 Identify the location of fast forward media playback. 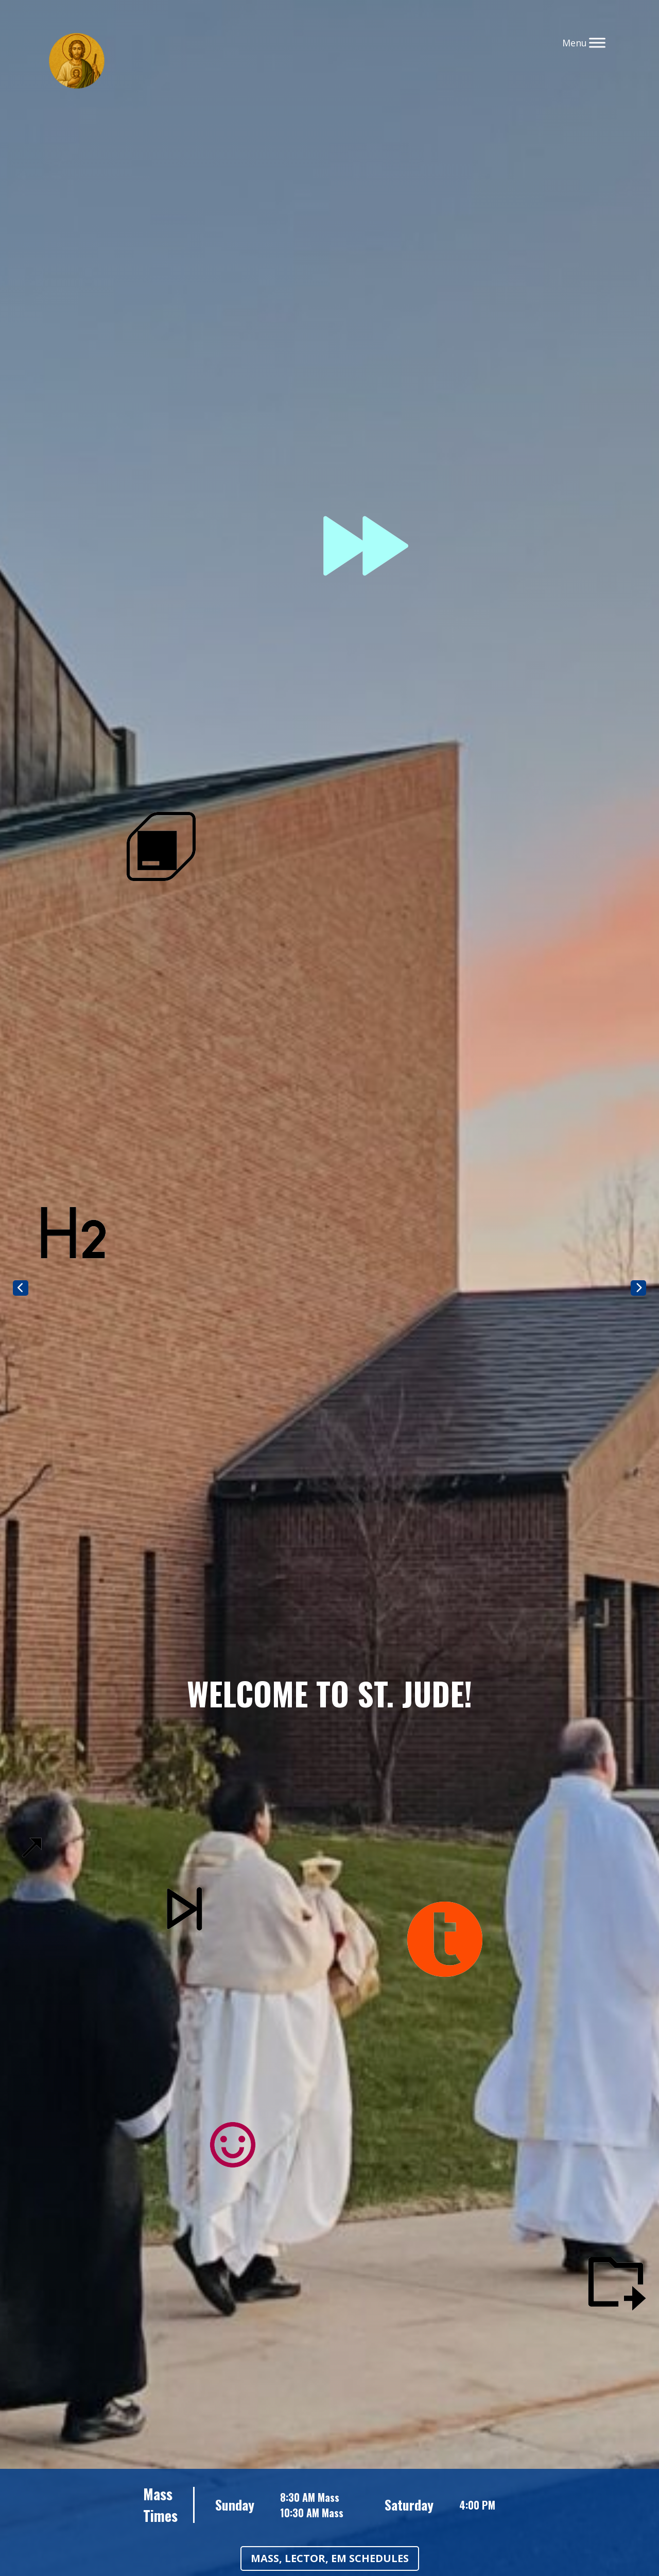
(362, 546).